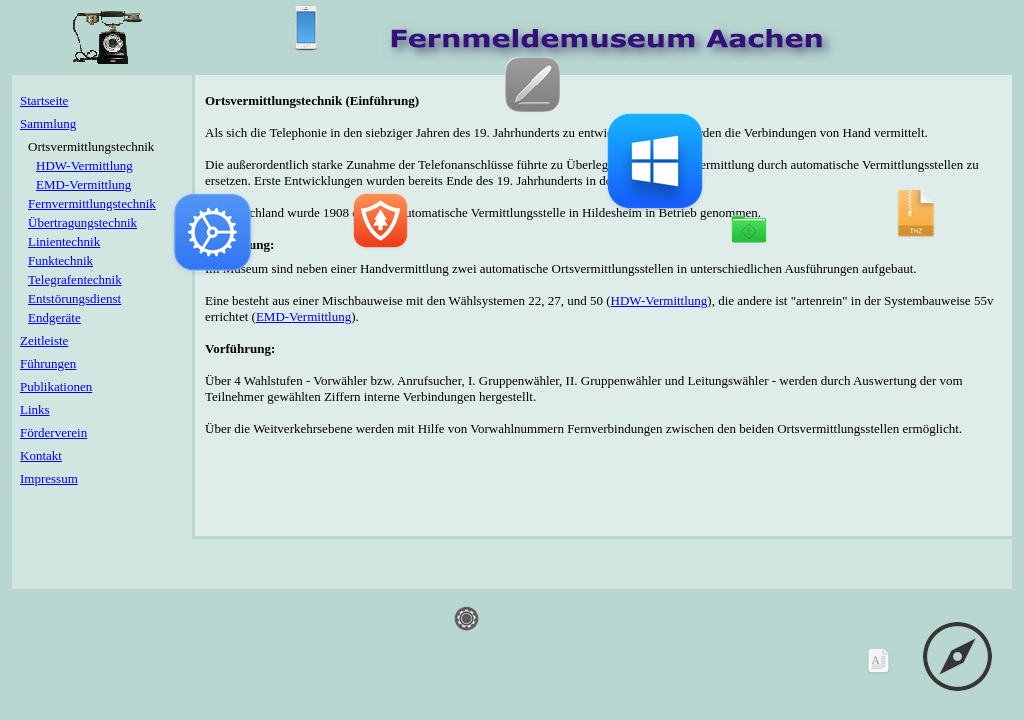 Image resolution: width=1024 pixels, height=720 pixels. Describe the element at coordinates (212, 233) in the screenshot. I see `access system preferences or settings` at that location.